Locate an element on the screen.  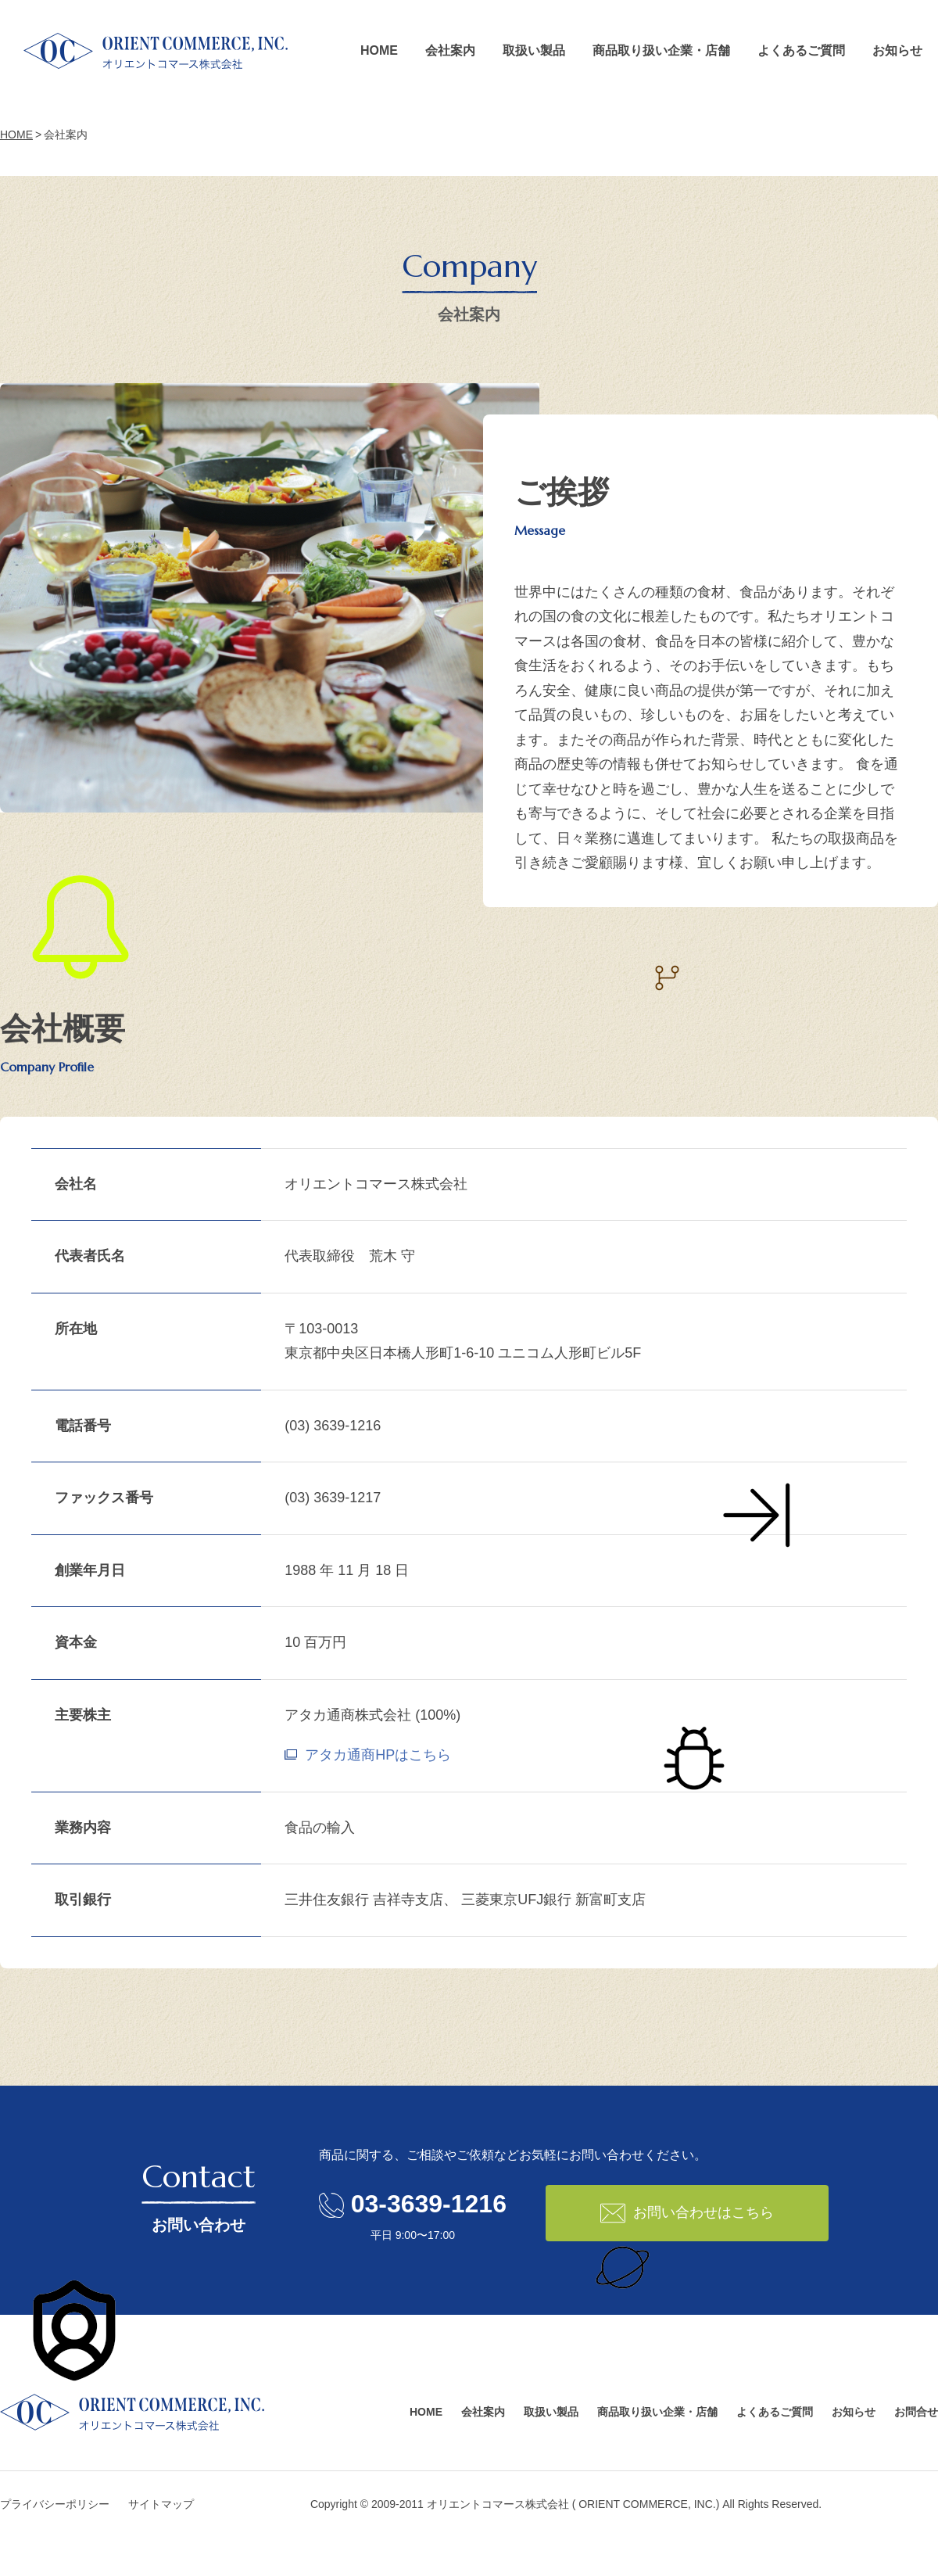
go to end or last item is located at coordinates (757, 1515).